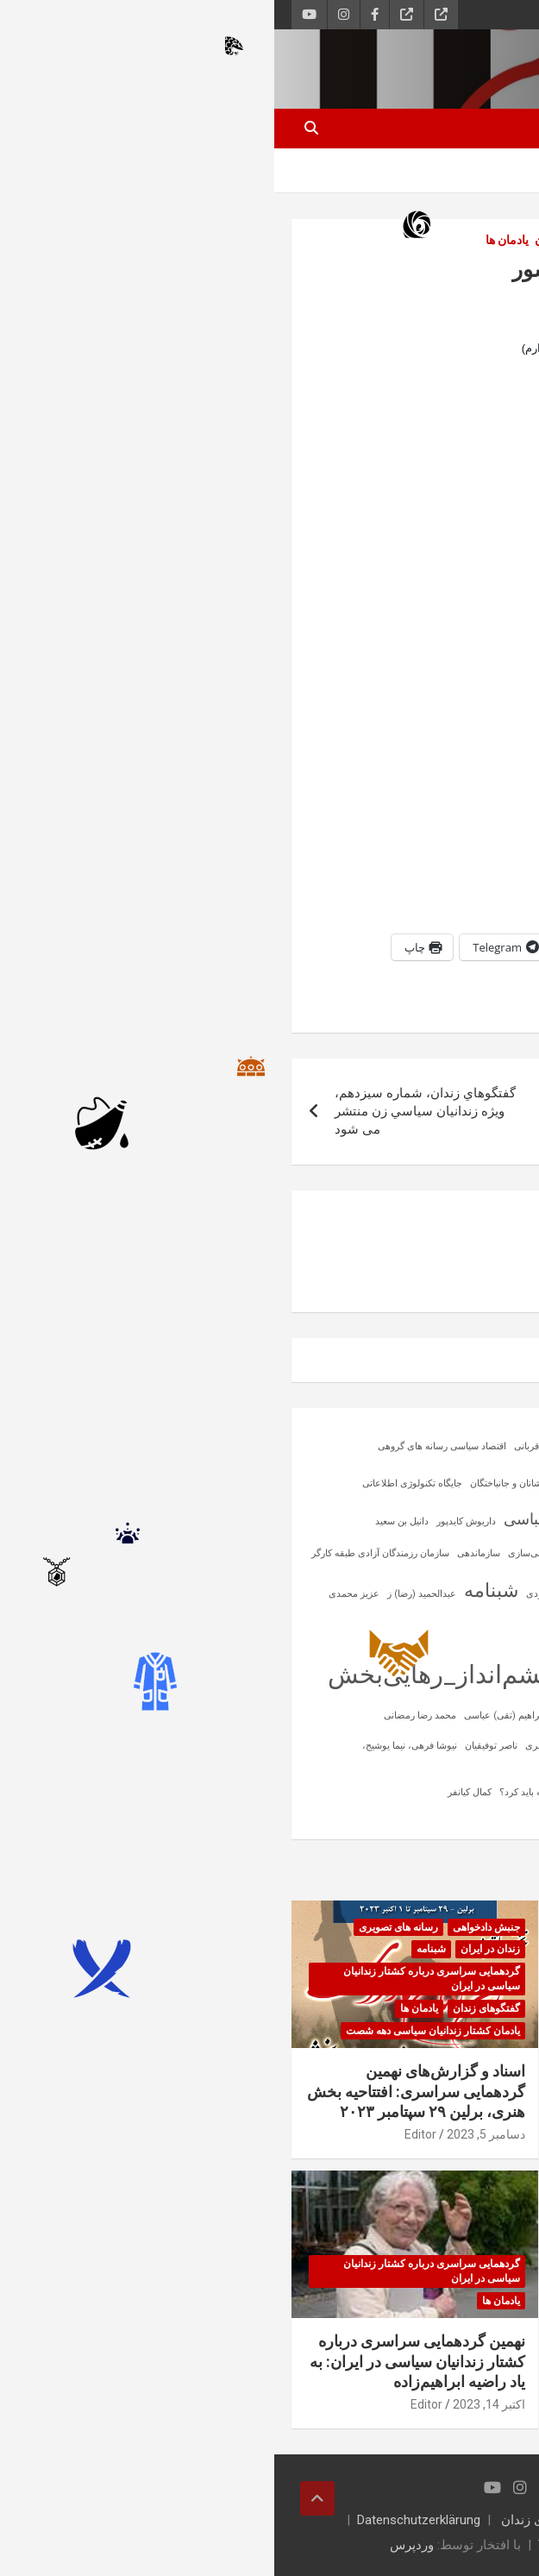 The width and height of the screenshot is (539, 2576). What do you see at coordinates (417, 224) in the screenshot?
I see `indicates a monster or creature ability in a game interface` at bounding box center [417, 224].